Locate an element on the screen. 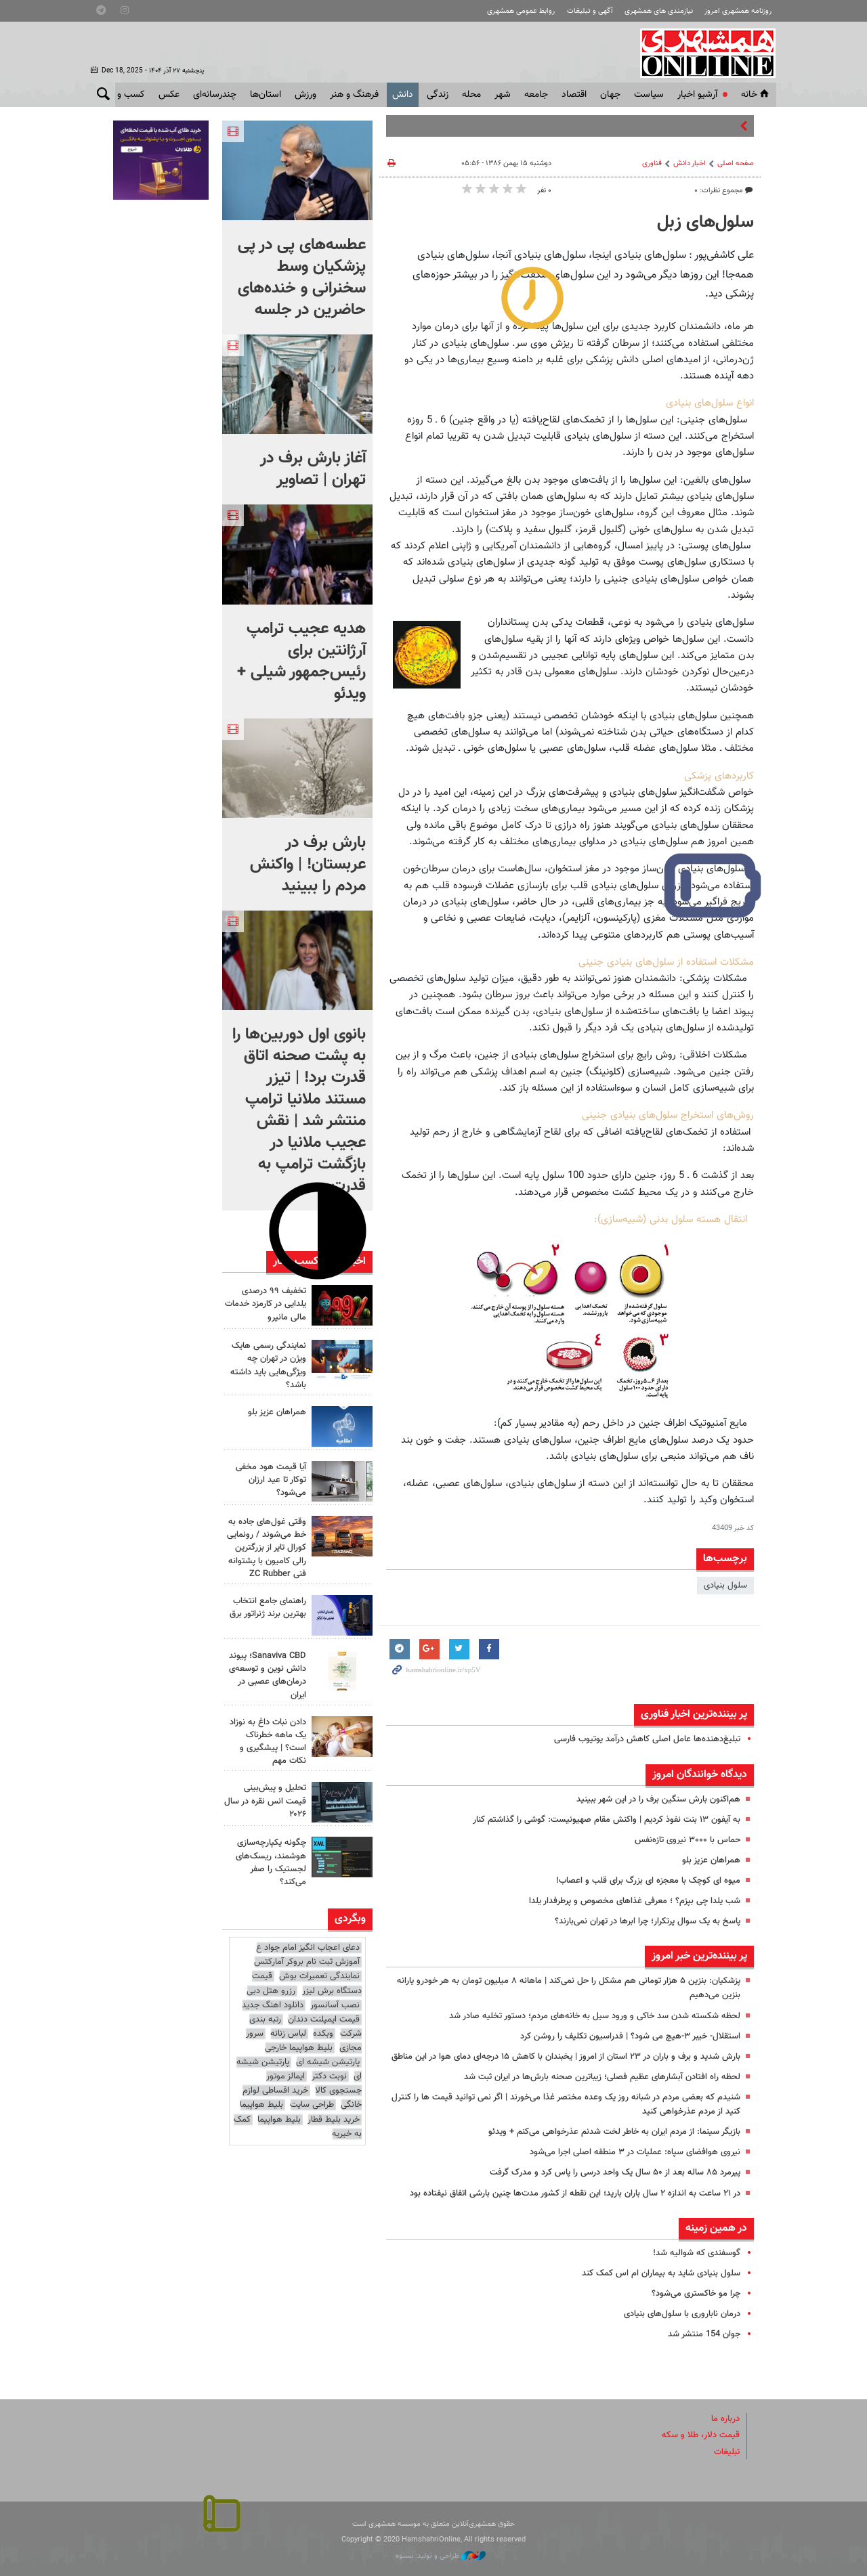  adjust display brightness to 50% is located at coordinates (318, 1231).